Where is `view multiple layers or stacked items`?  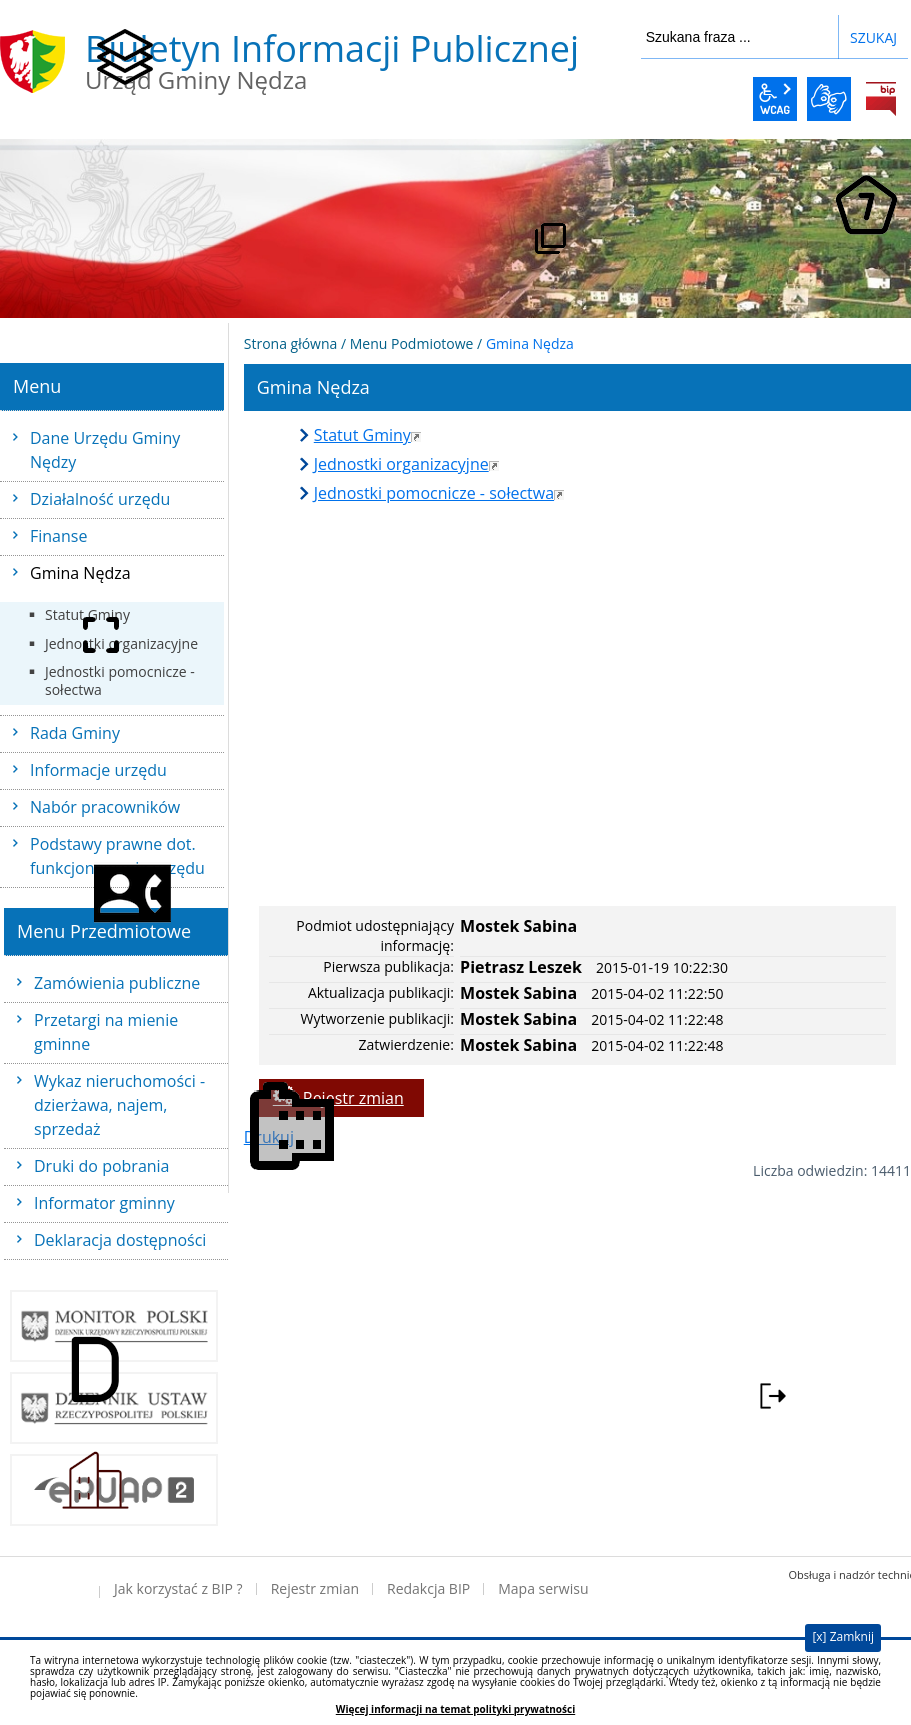 view multiple layers or stacked items is located at coordinates (550, 238).